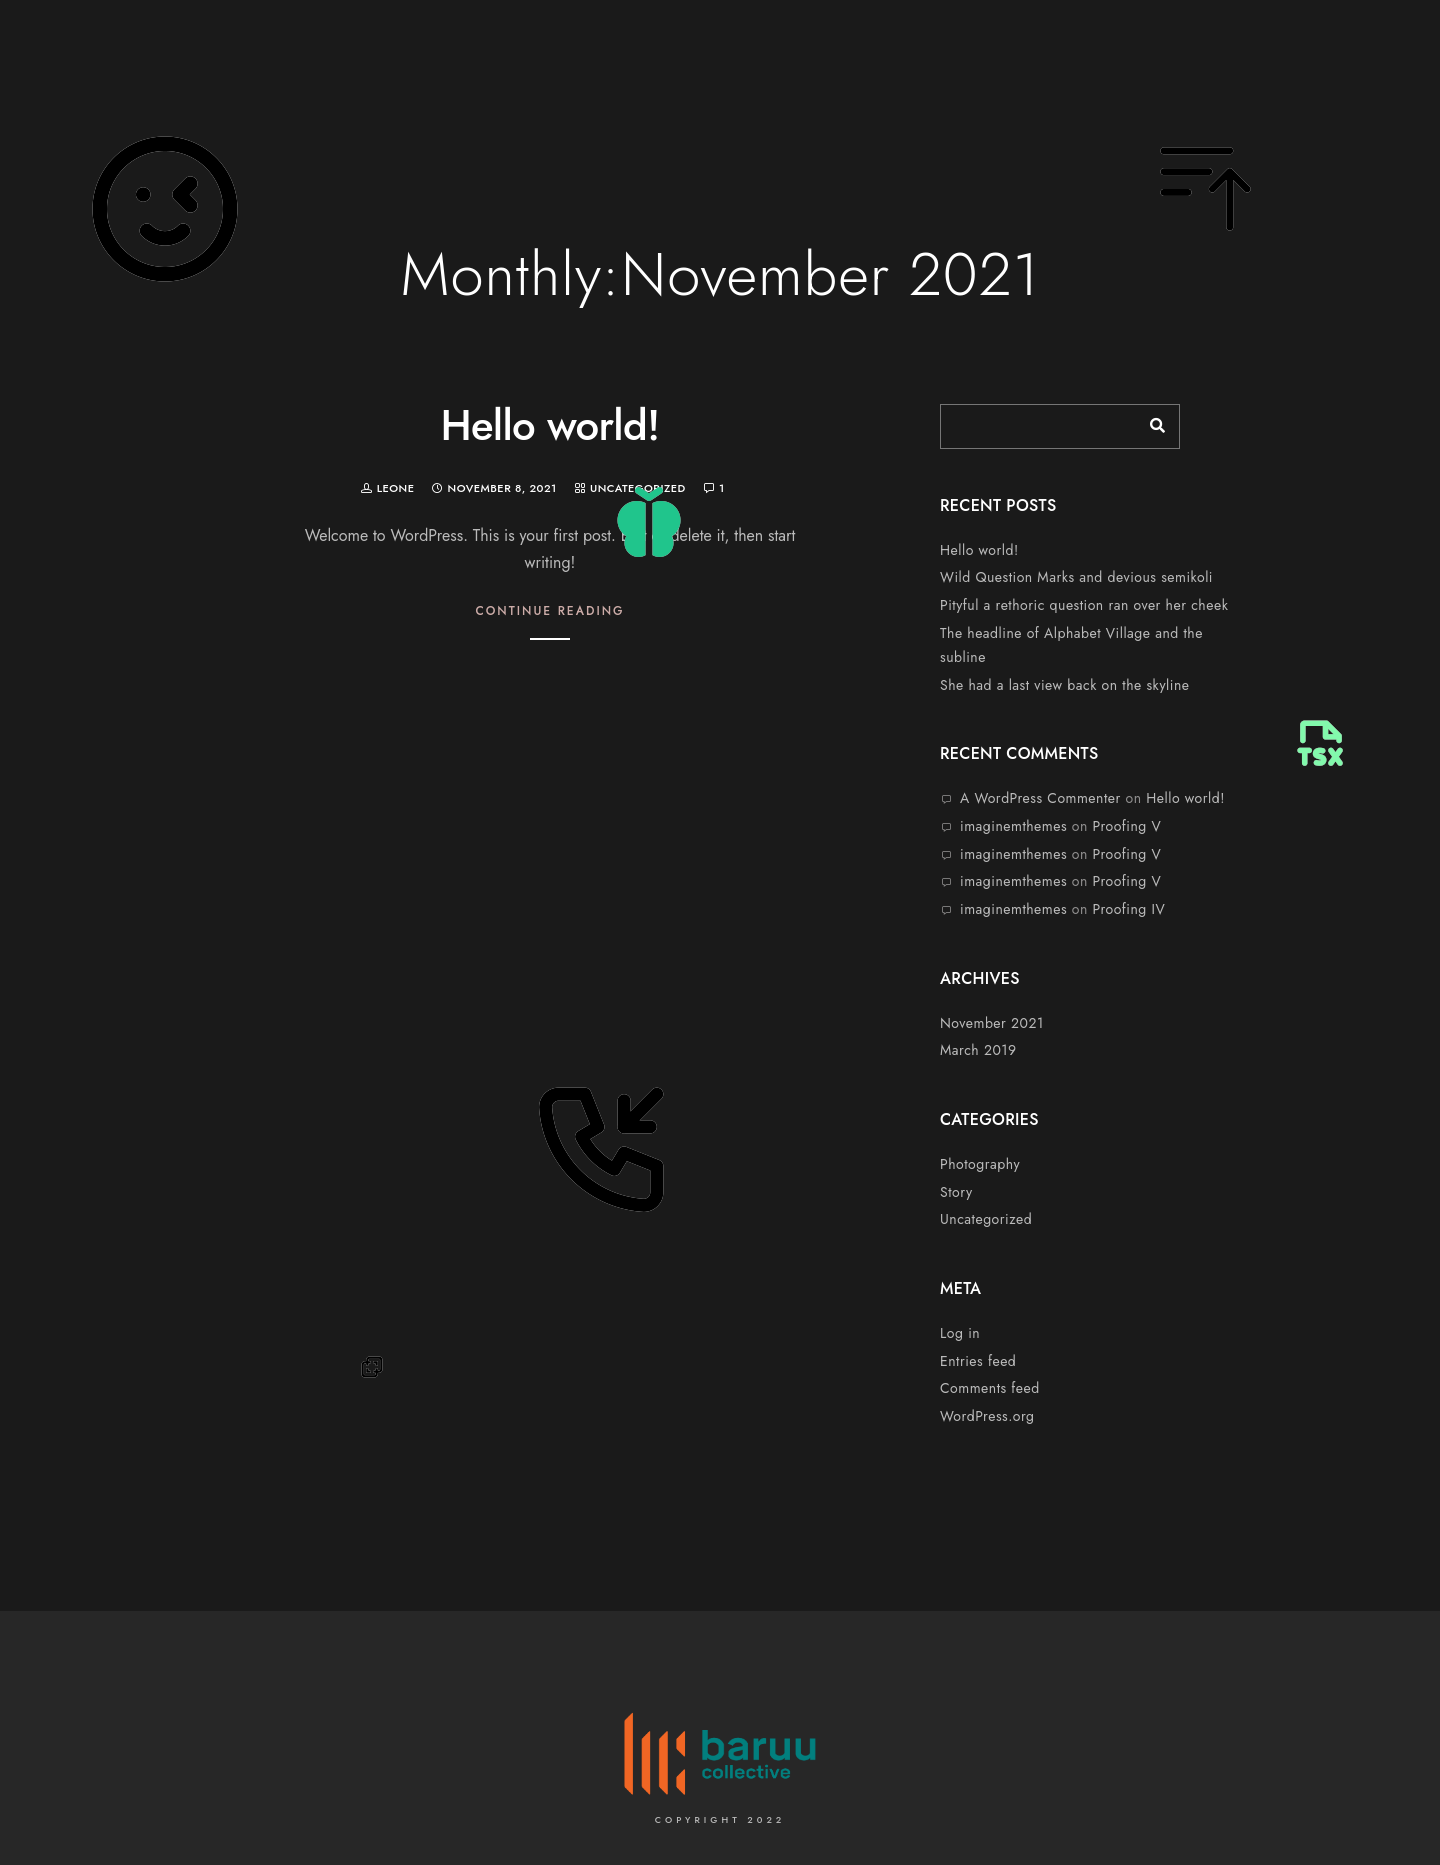 Image resolution: width=1440 pixels, height=1865 pixels. Describe the element at coordinates (649, 522) in the screenshot. I see `access nature or wildlife category` at that location.